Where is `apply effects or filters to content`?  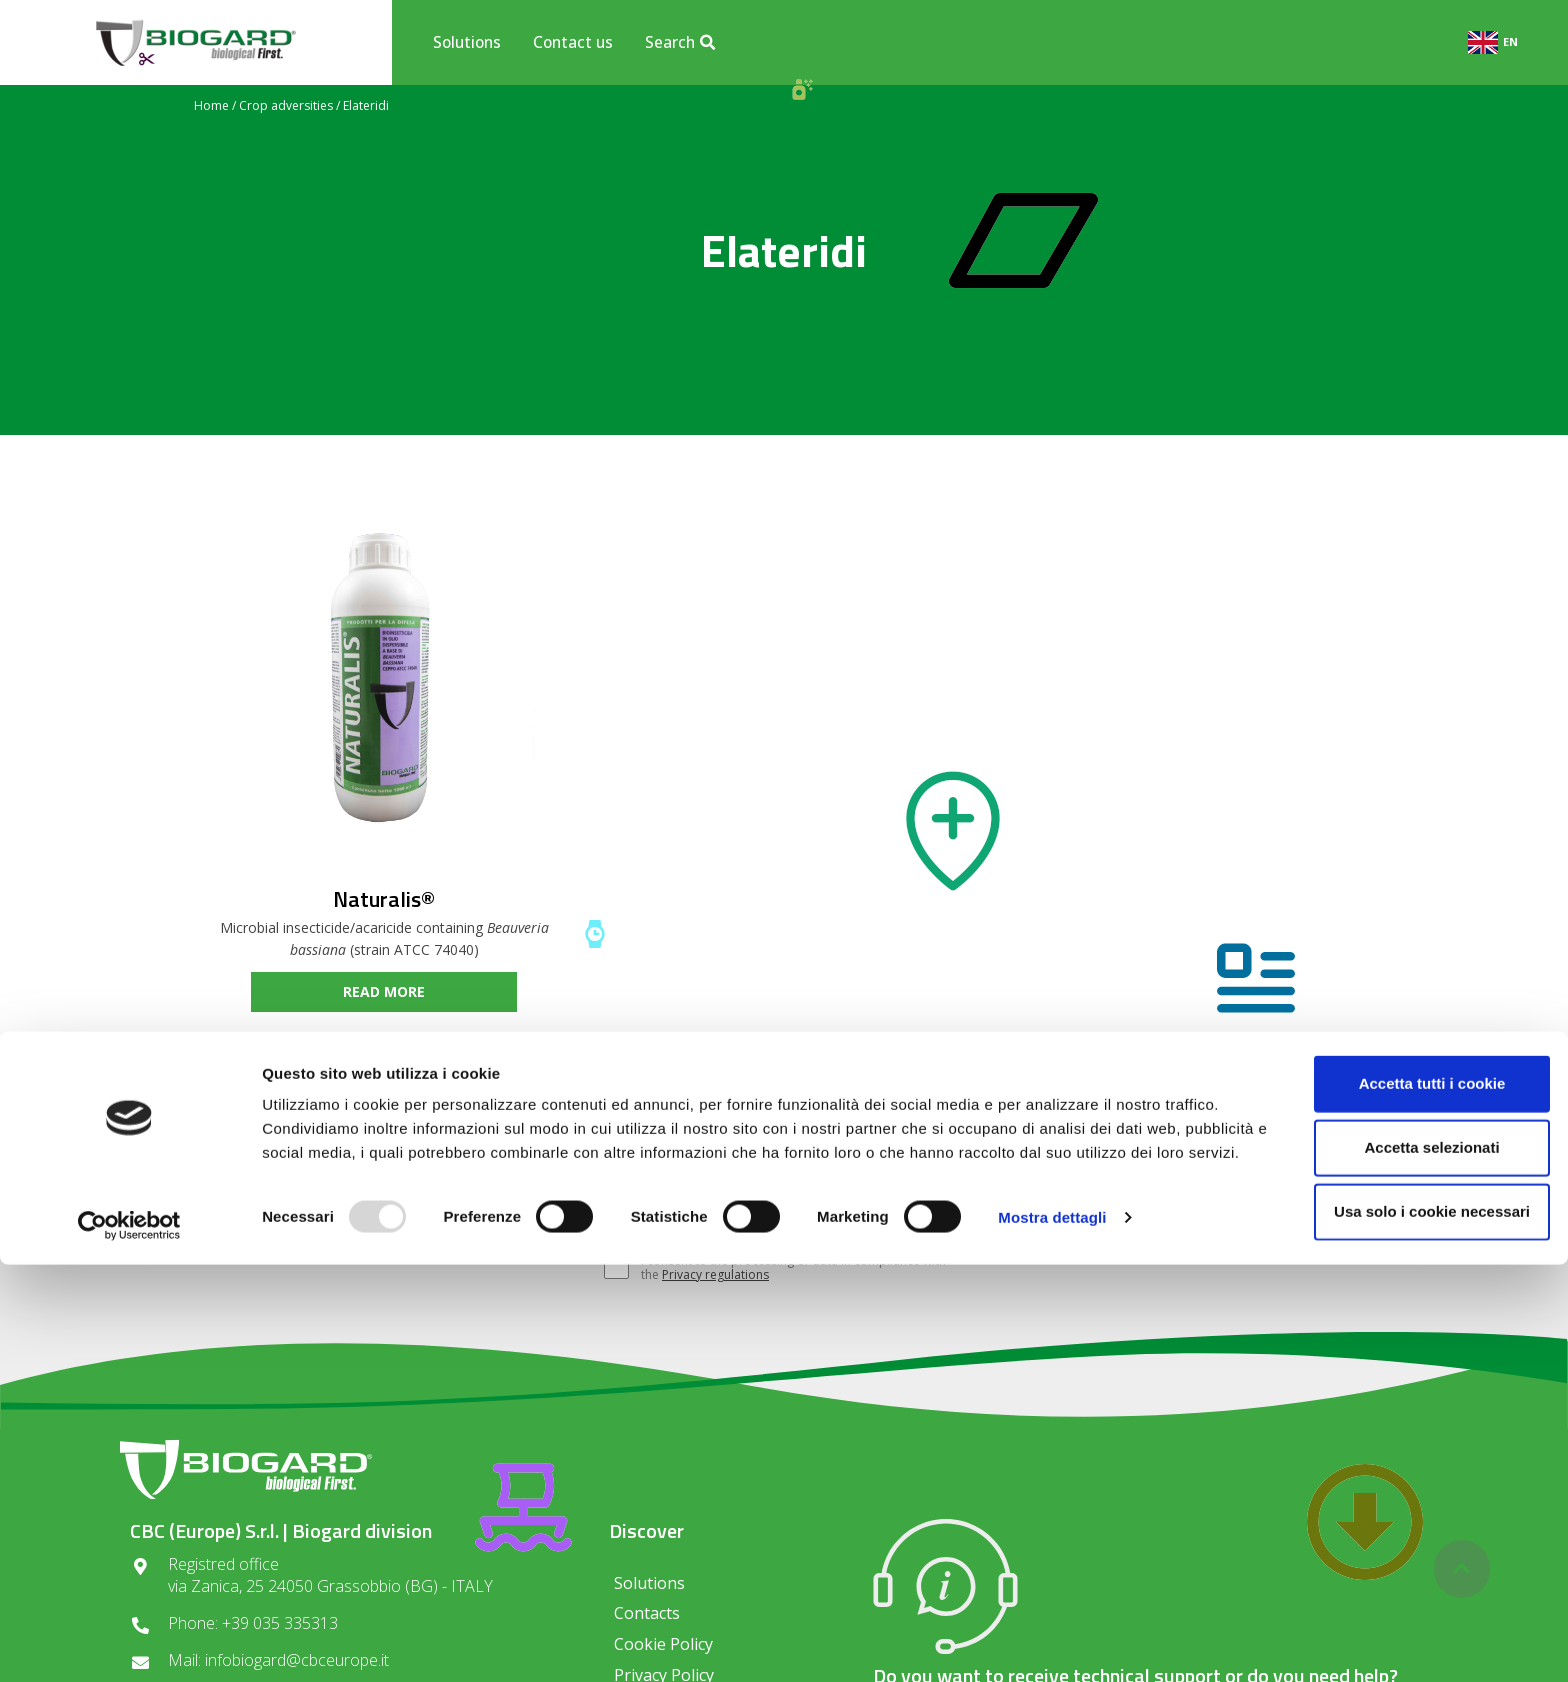 apply effects or filters to content is located at coordinates (801, 89).